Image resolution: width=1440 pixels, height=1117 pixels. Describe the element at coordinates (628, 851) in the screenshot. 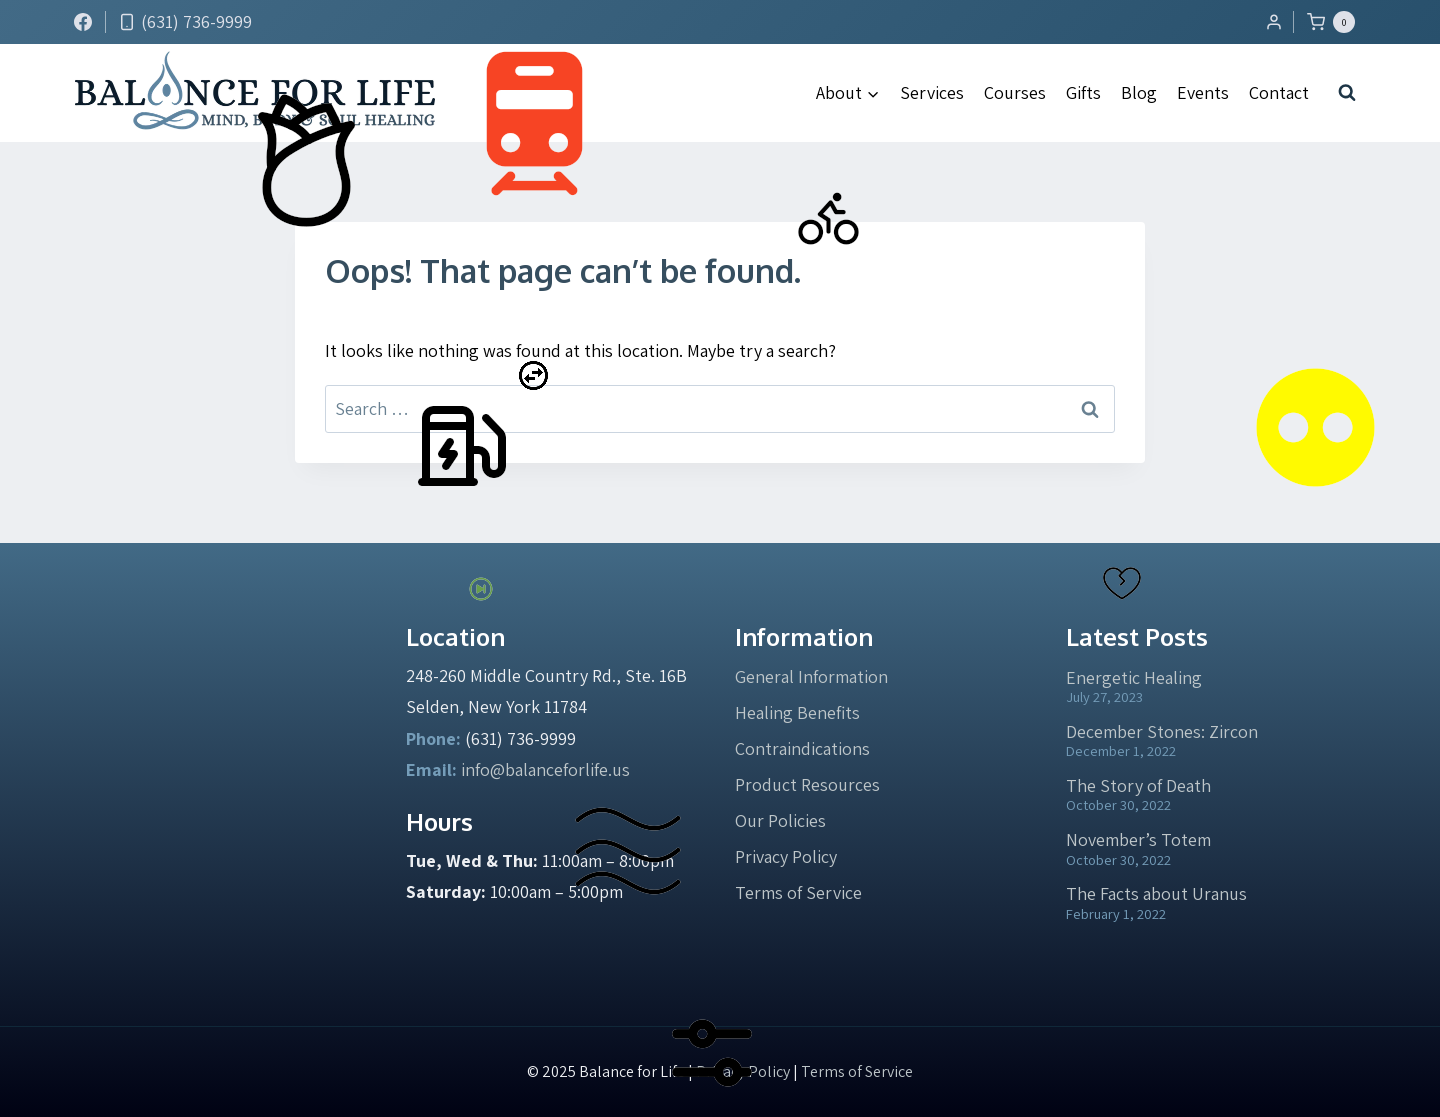

I see `indicates water or aquatic features` at that location.